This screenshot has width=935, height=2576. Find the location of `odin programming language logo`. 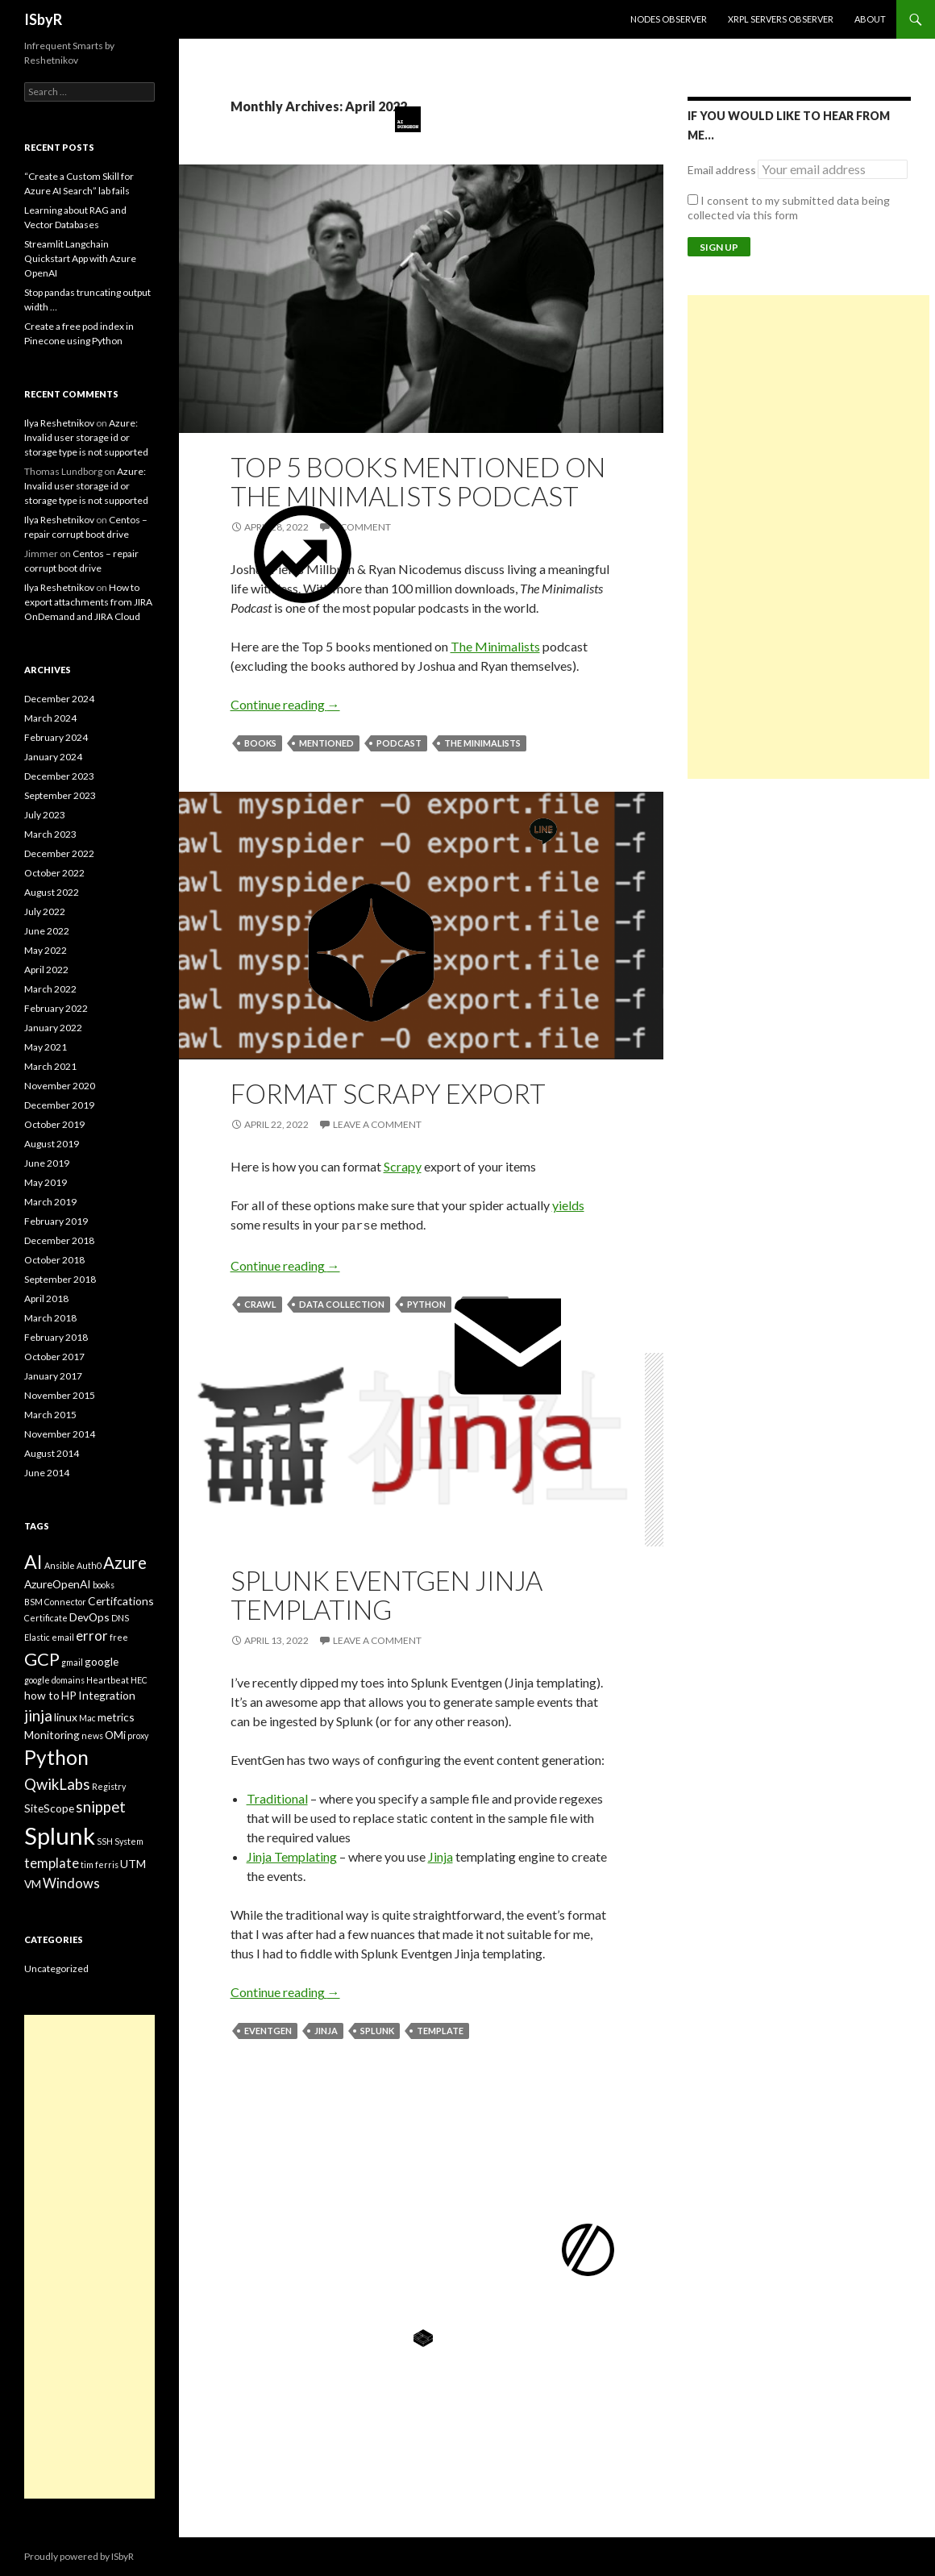

odin programming language logo is located at coordinates (588, 2249).